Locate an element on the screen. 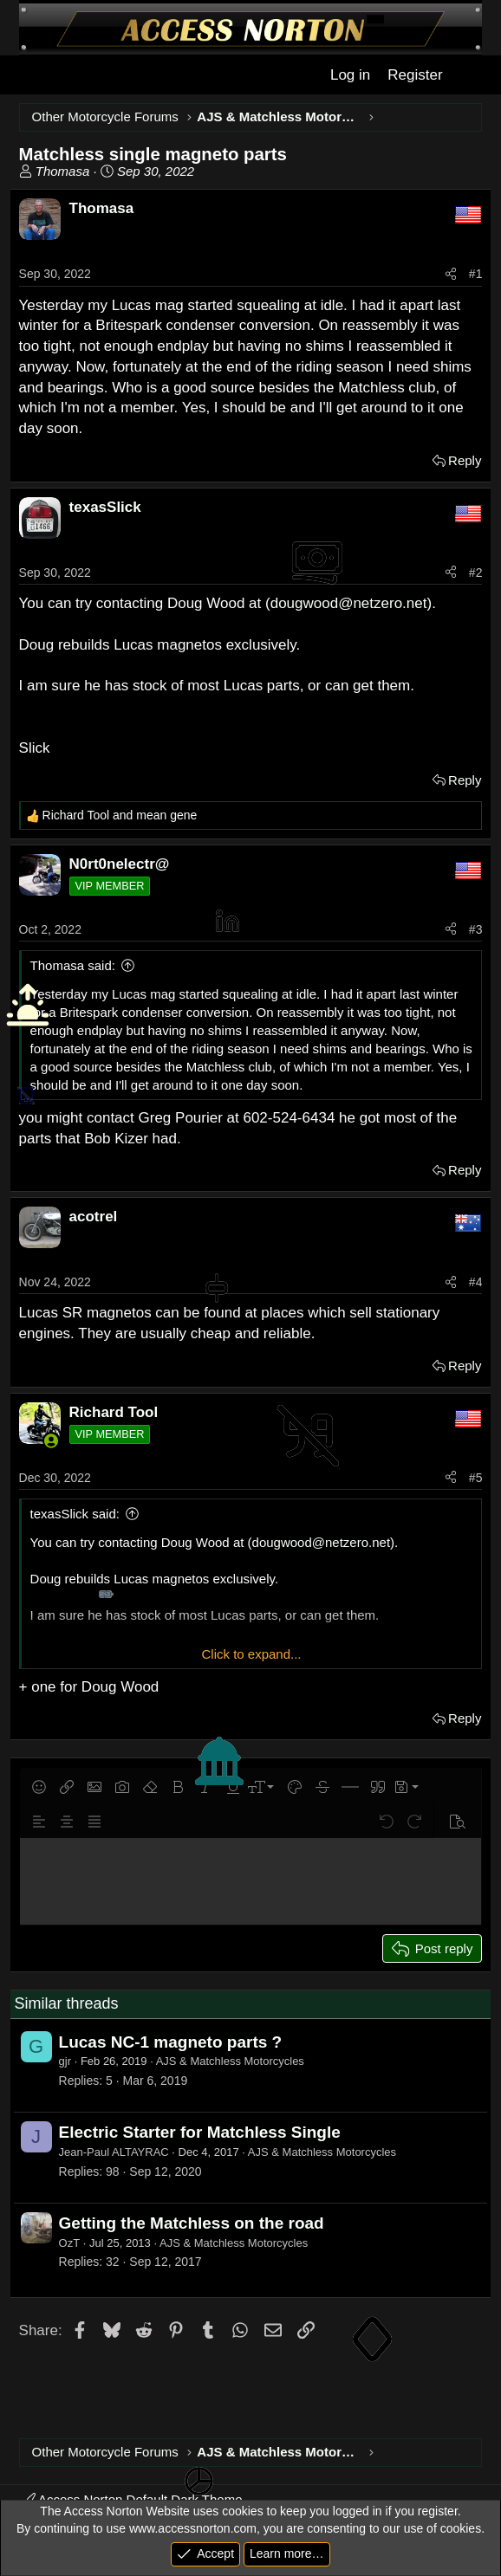 The width and height of the screenshot is (501, 2576). add or edit a keyframe in animation timeline is located at coordinates (372, 2339).